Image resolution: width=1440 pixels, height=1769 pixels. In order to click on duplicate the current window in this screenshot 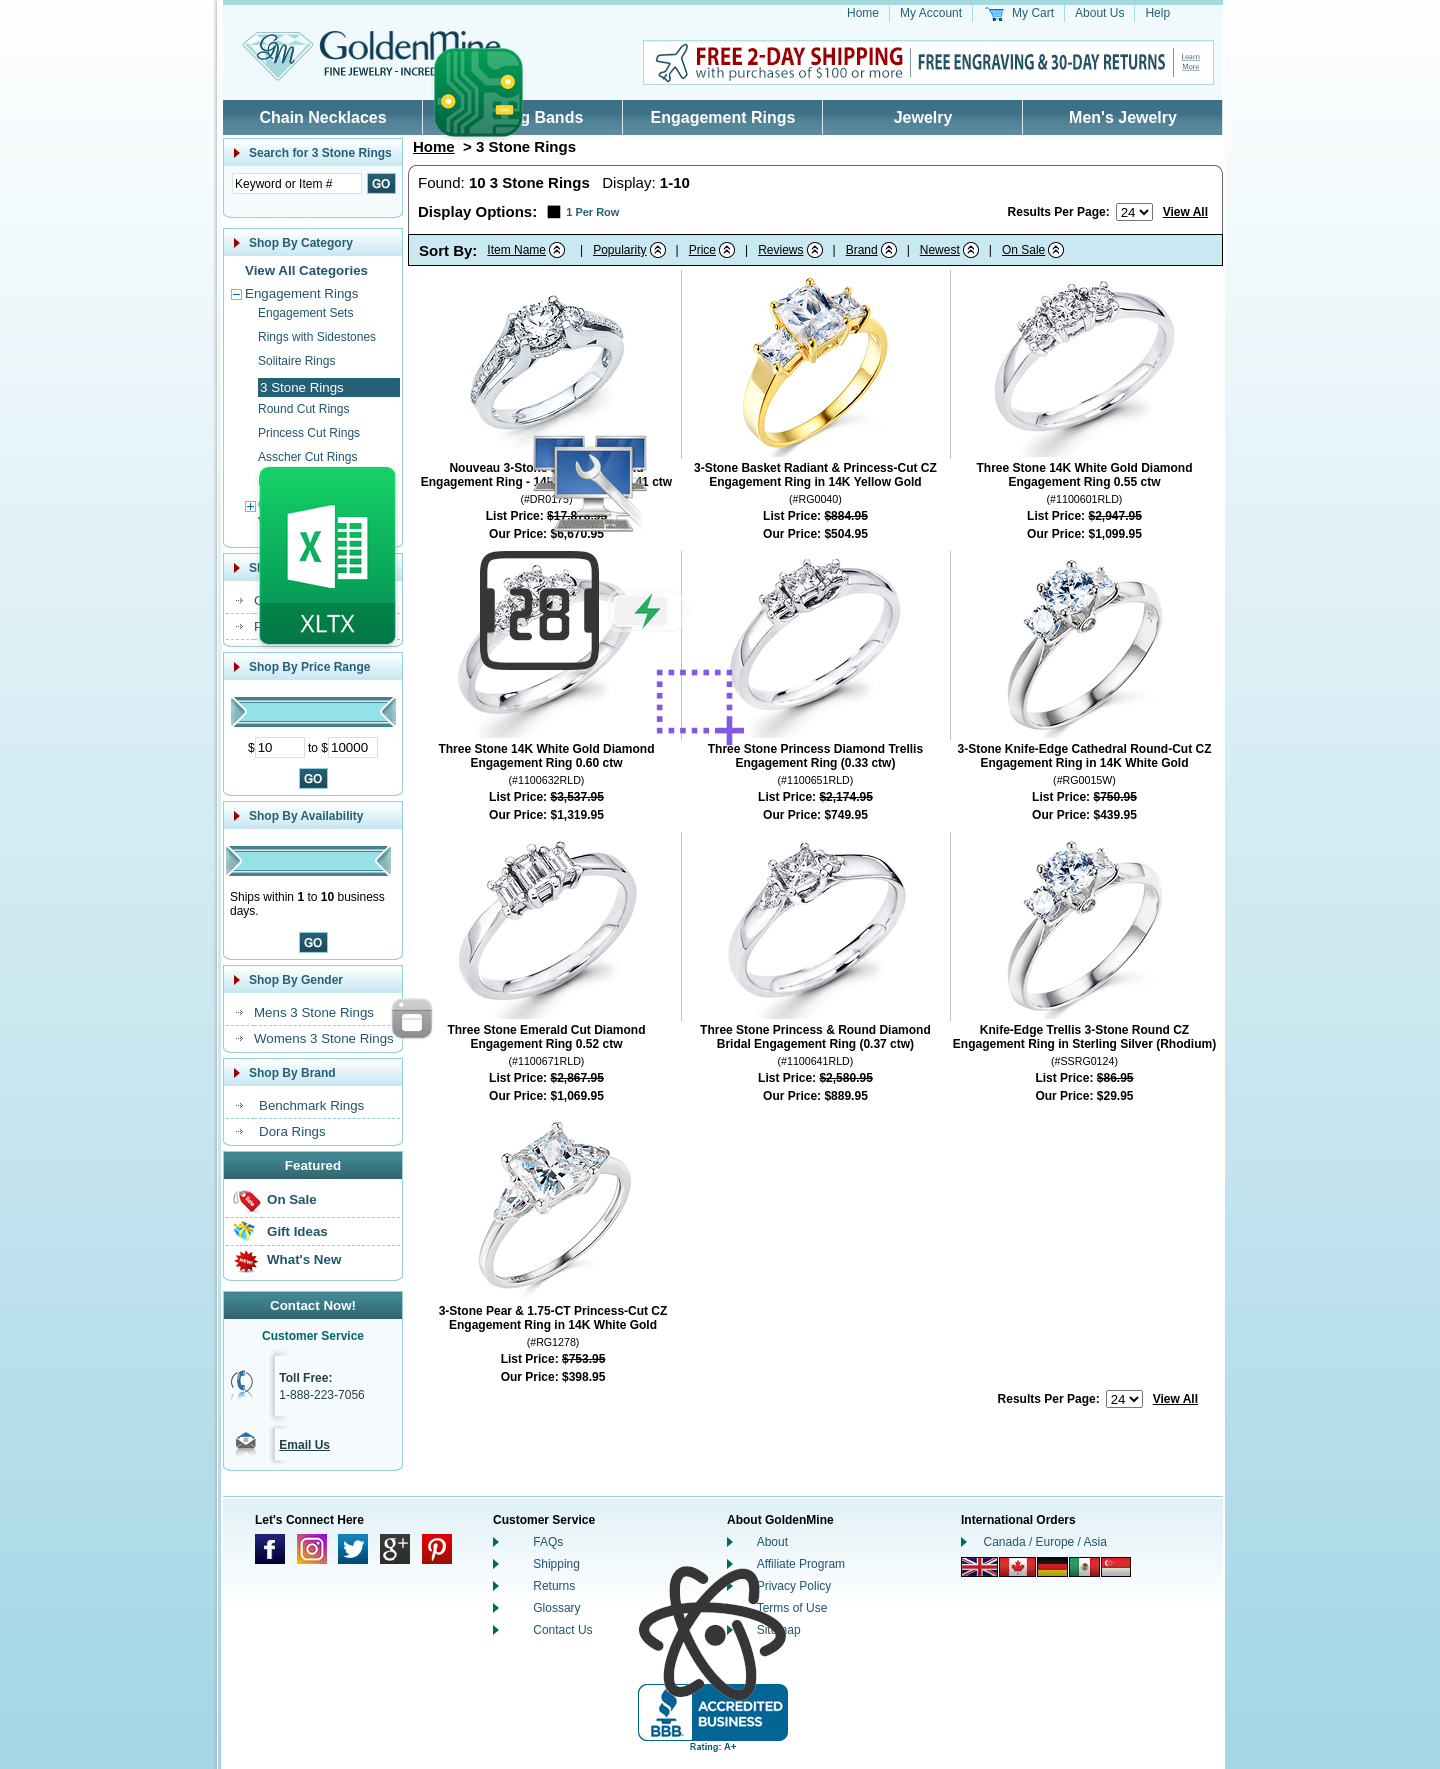, I will do `click(412, 1019)`.